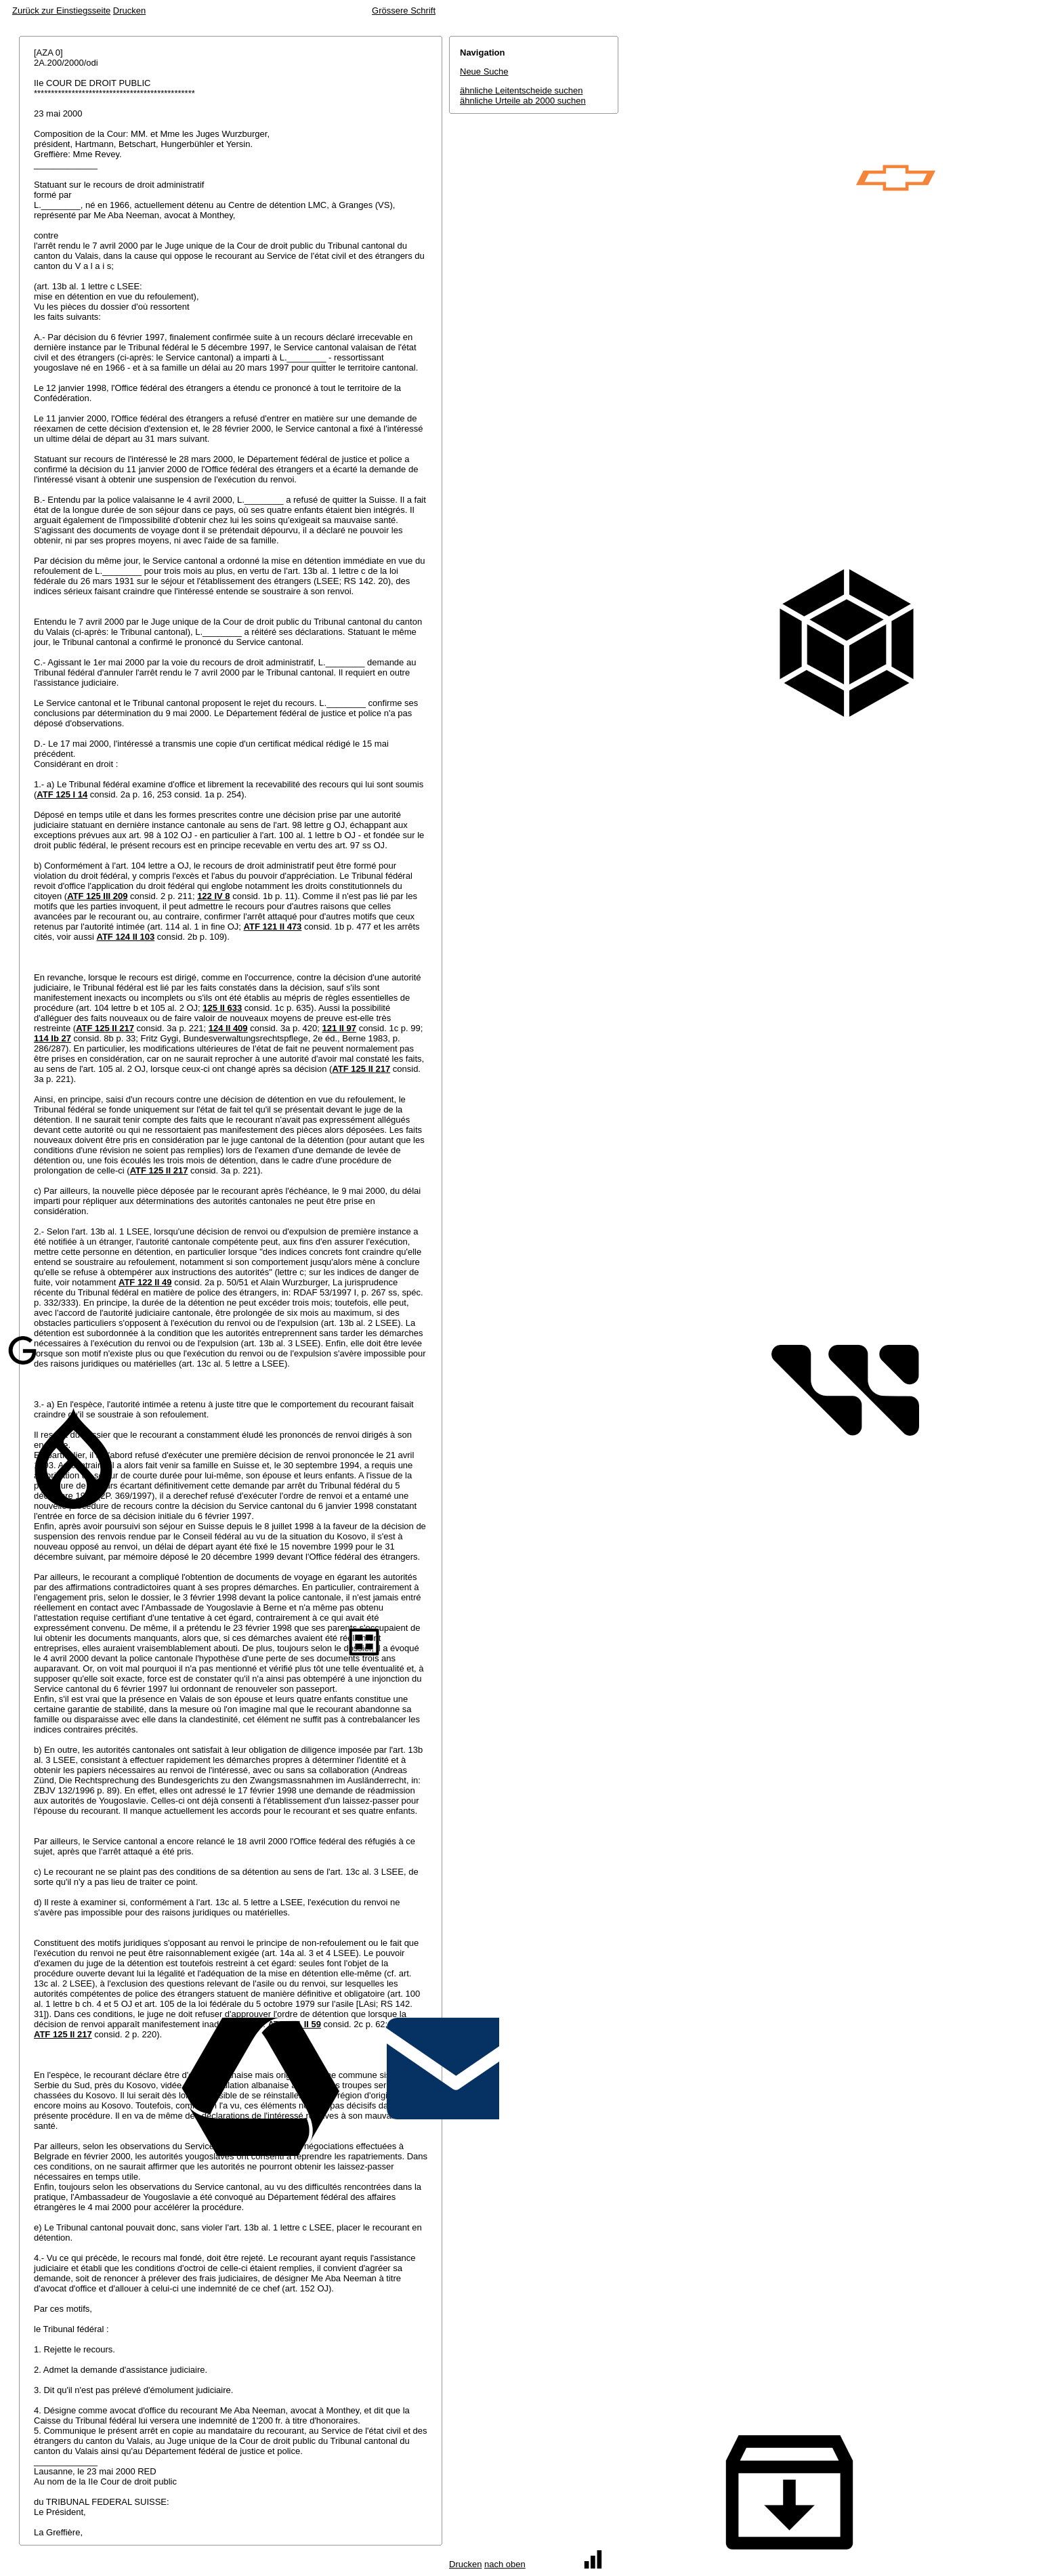 The height and width of the screenshot is (2576, 1062). I want to click on open the Commerzbank banking app, so click(260, 2087).